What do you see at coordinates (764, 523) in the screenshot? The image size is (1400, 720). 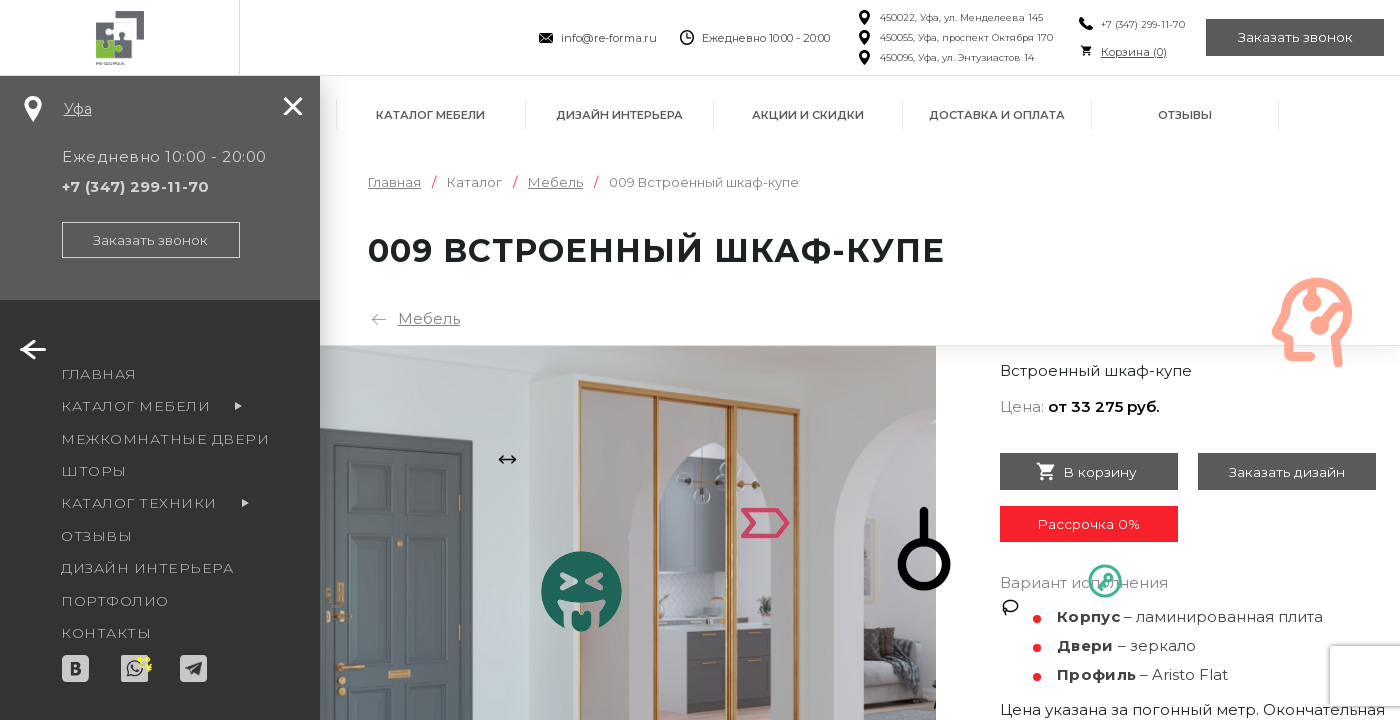 I see `mark item as important` at bounding box center [764, 523].